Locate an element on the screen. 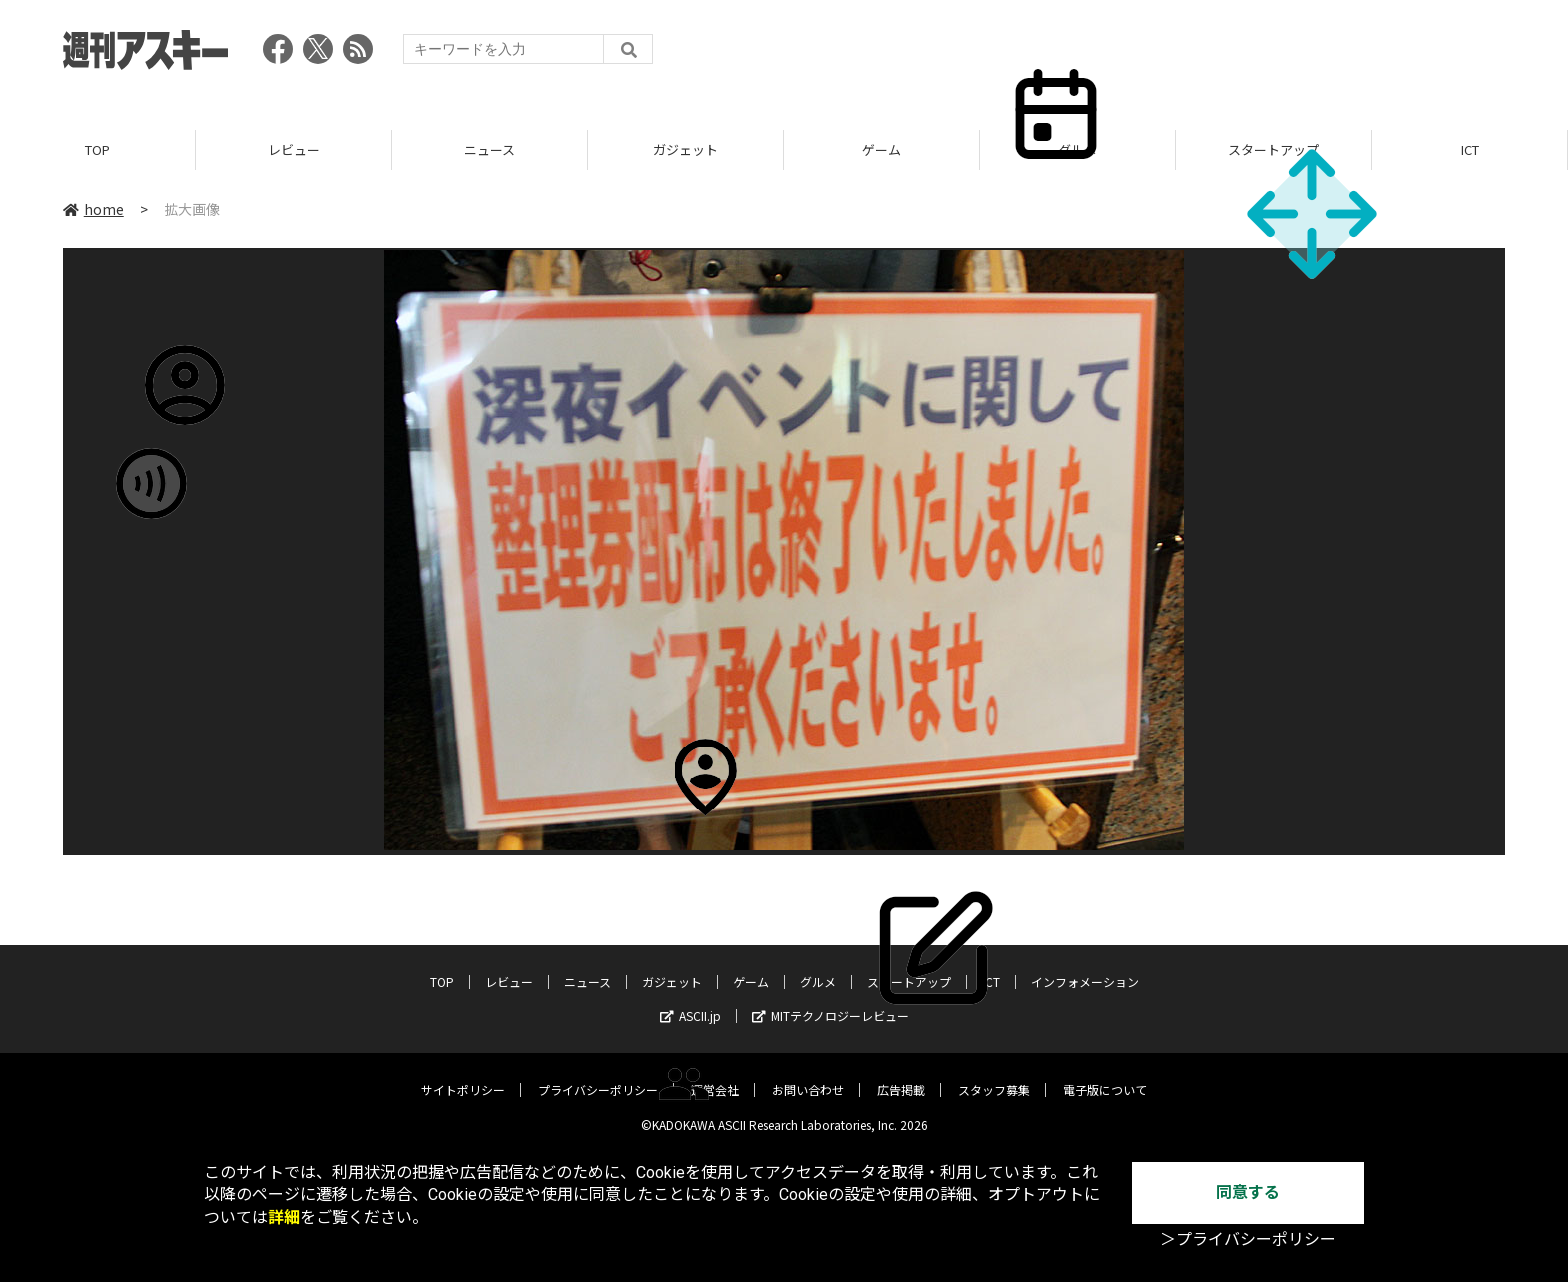  compose a new post or message is located at coordinates (933, 950).